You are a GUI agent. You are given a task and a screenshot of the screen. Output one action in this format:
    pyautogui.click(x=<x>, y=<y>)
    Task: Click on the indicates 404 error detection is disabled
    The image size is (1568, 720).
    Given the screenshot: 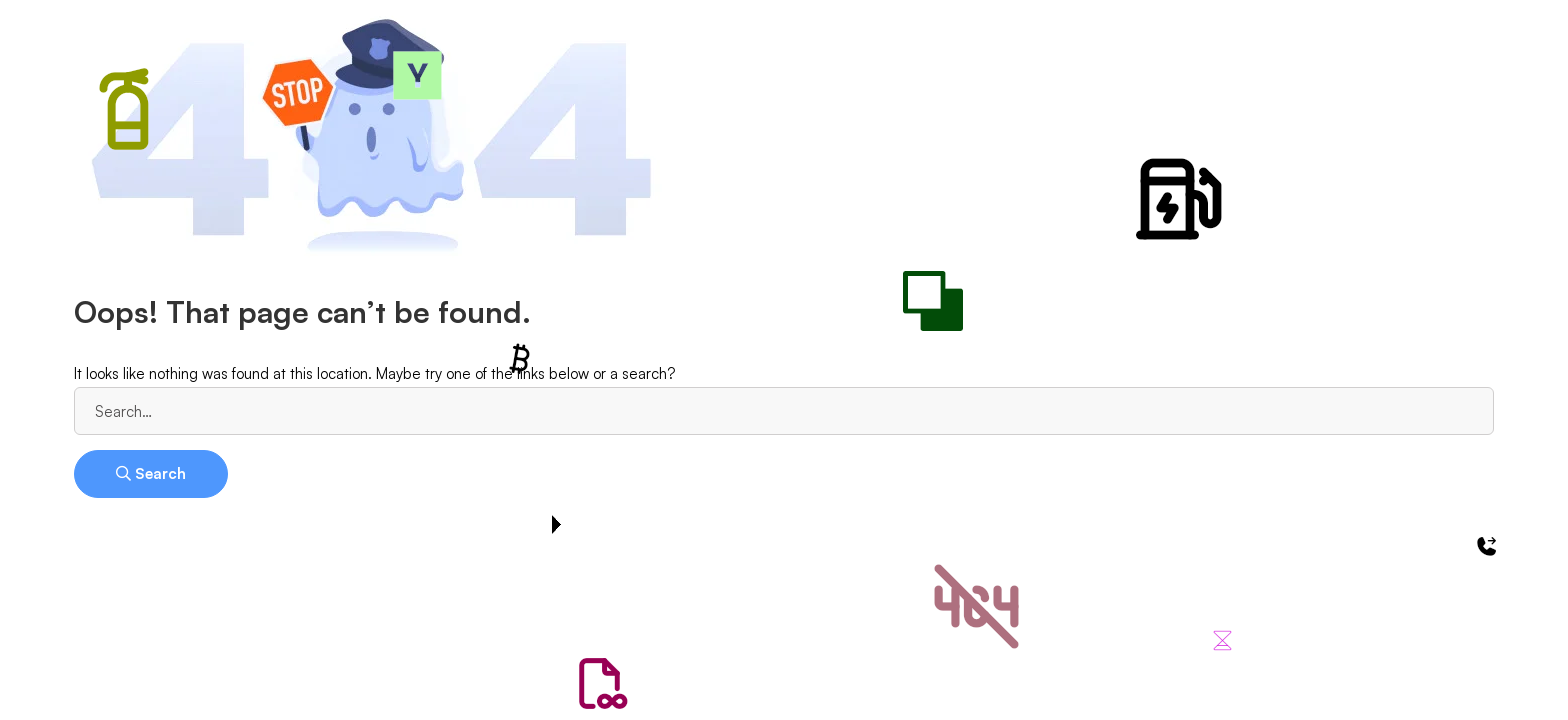 What is the action you would take?
    pyautogui.click(x=976, y=606)
    